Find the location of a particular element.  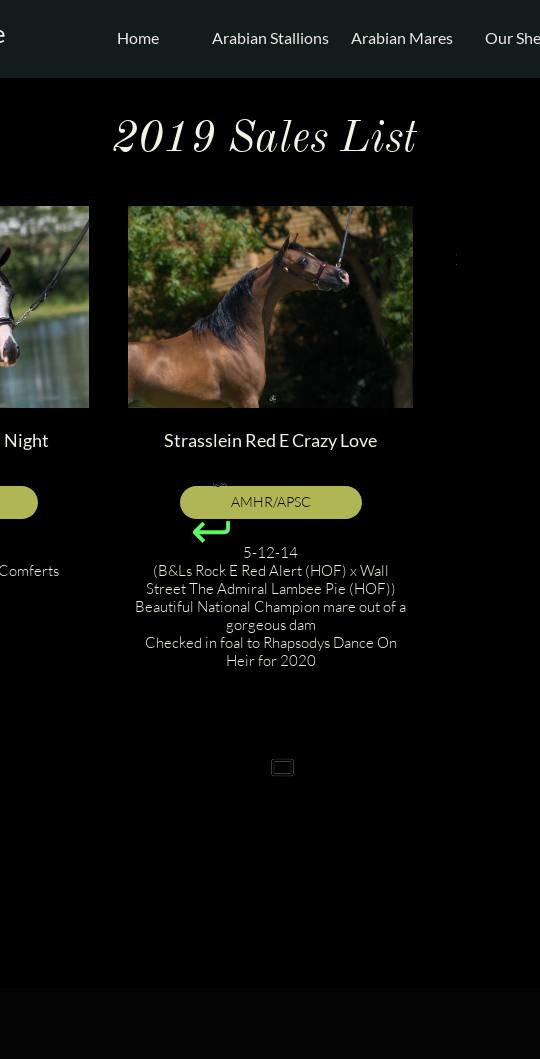

insert a newline or line break is located at coordinates (211, 530).